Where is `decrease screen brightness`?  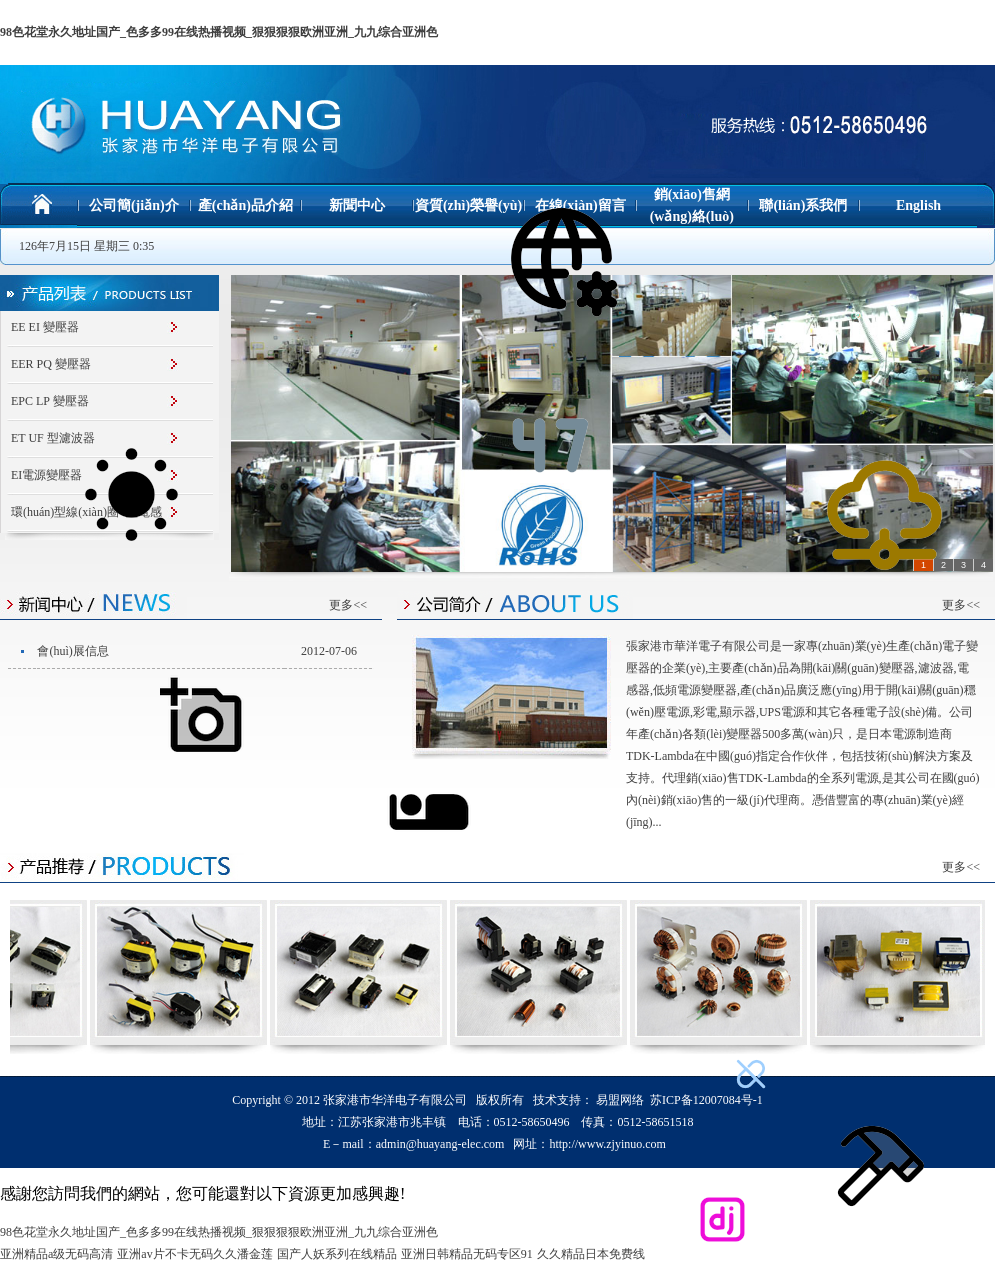 decrease screen brightness is located at coordinates (131, 494).